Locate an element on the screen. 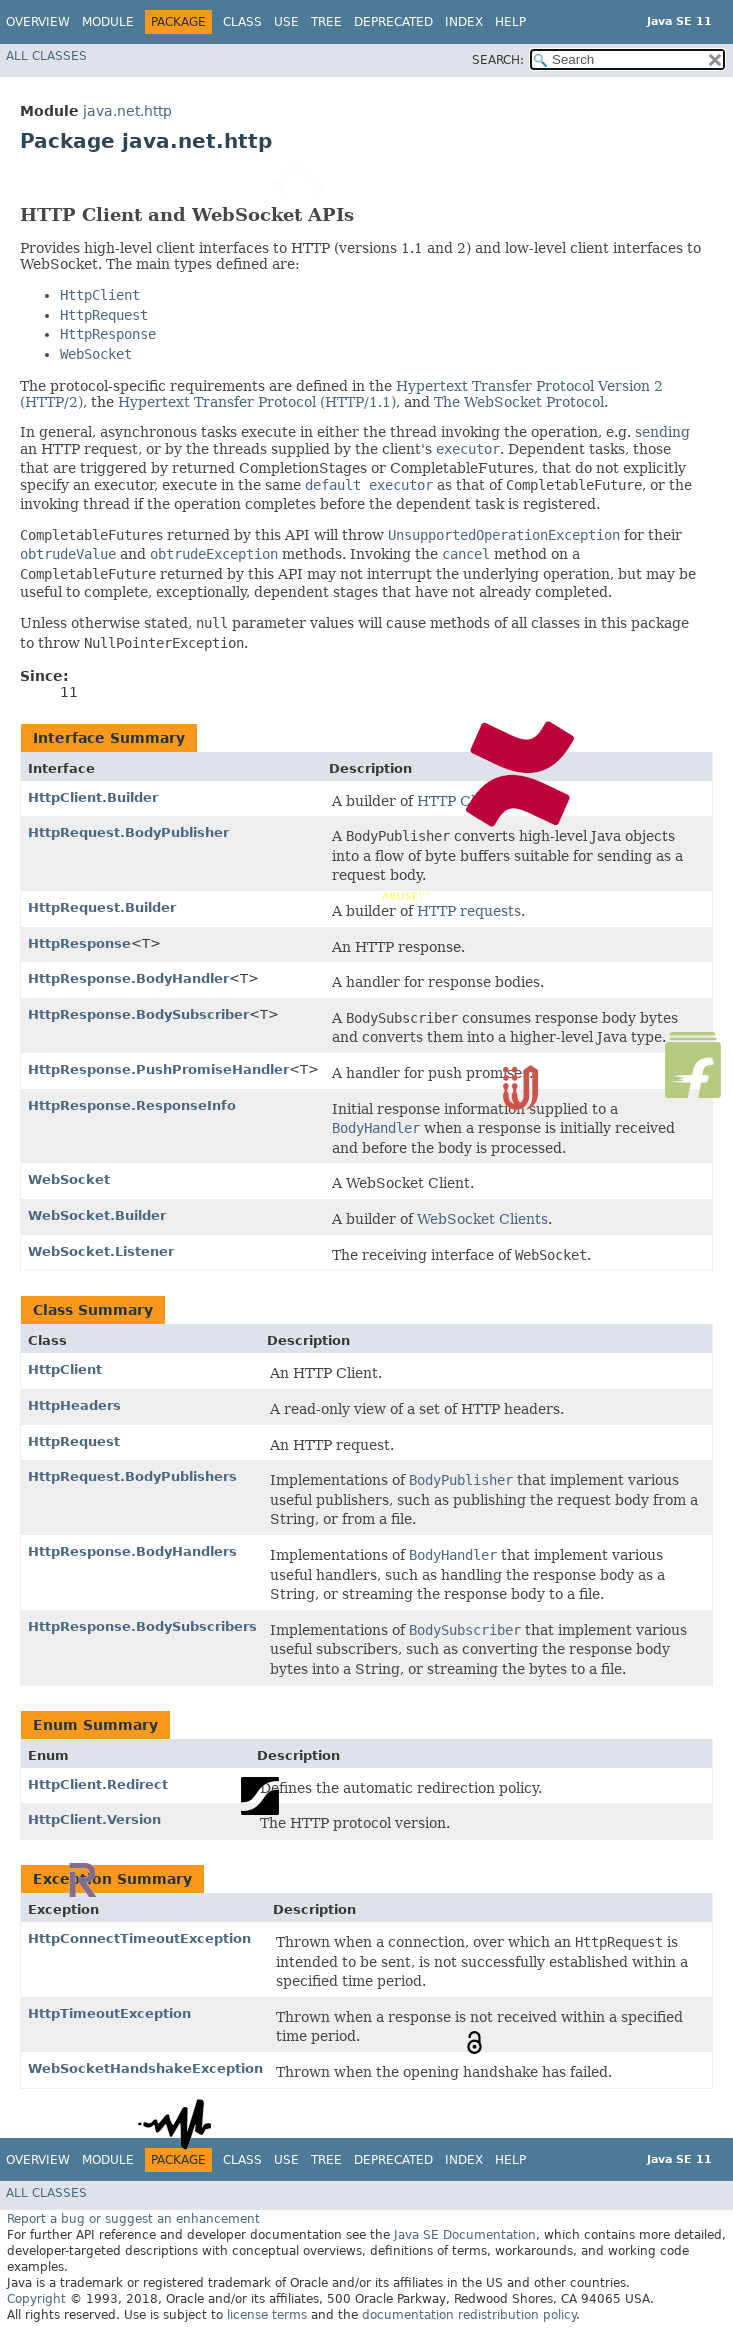 This screenshot has width=733, height=2336. indicates open access content available without subscription is located at coordinates (474, 2042).